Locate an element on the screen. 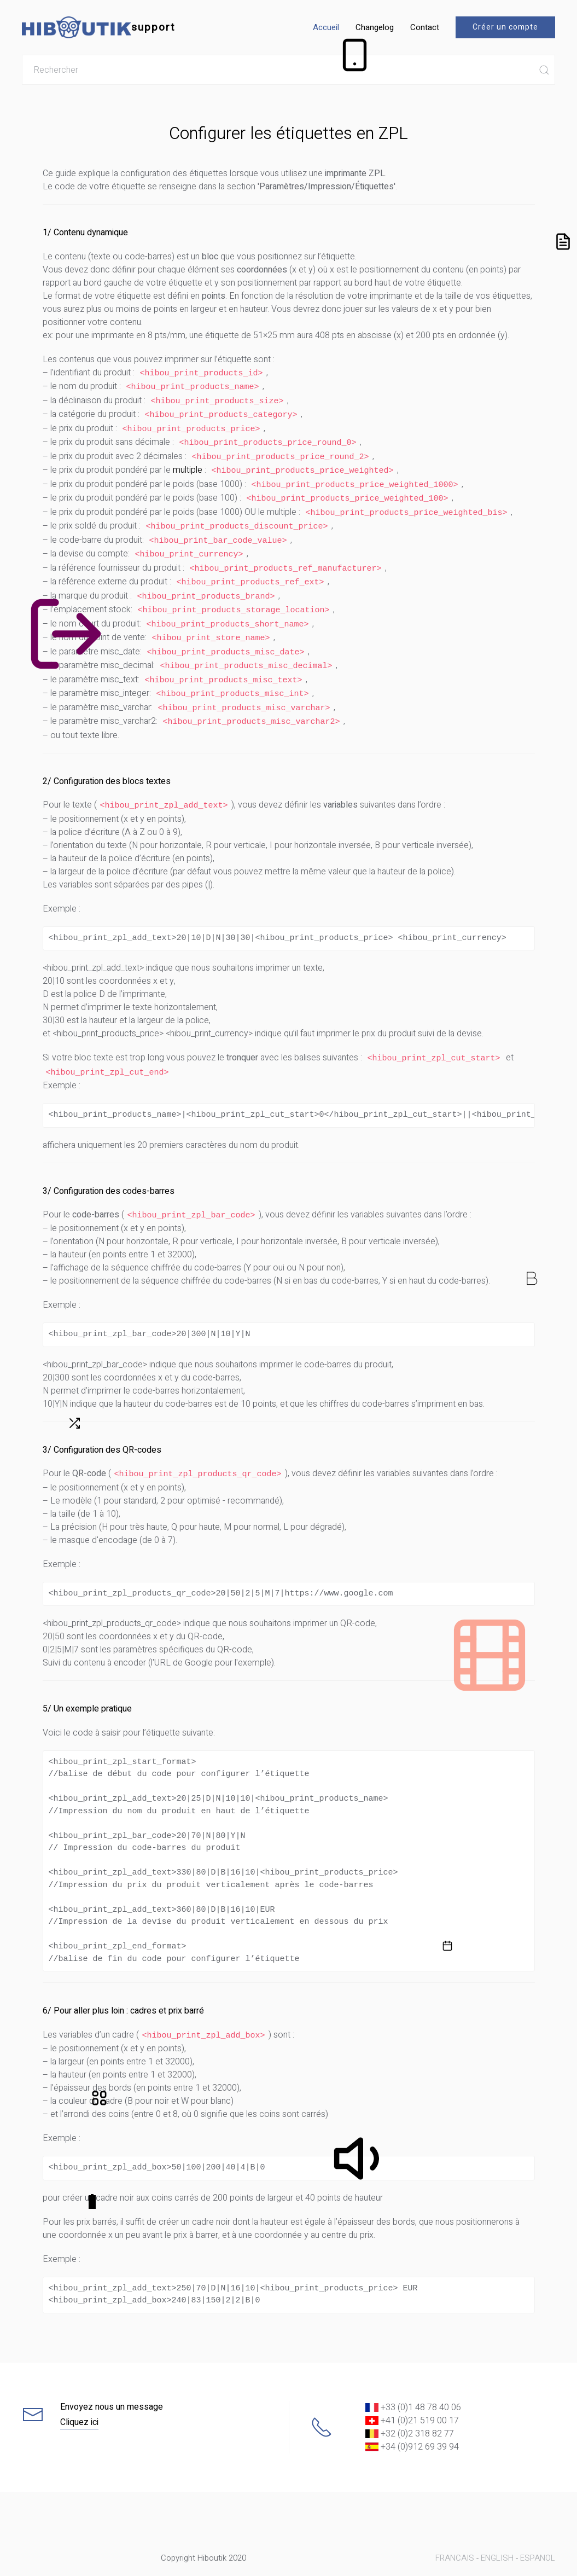 Image resolution: width=577 pixels, height=2576 pixels. switch to grid view layout is located at coordinates (99, 2098).